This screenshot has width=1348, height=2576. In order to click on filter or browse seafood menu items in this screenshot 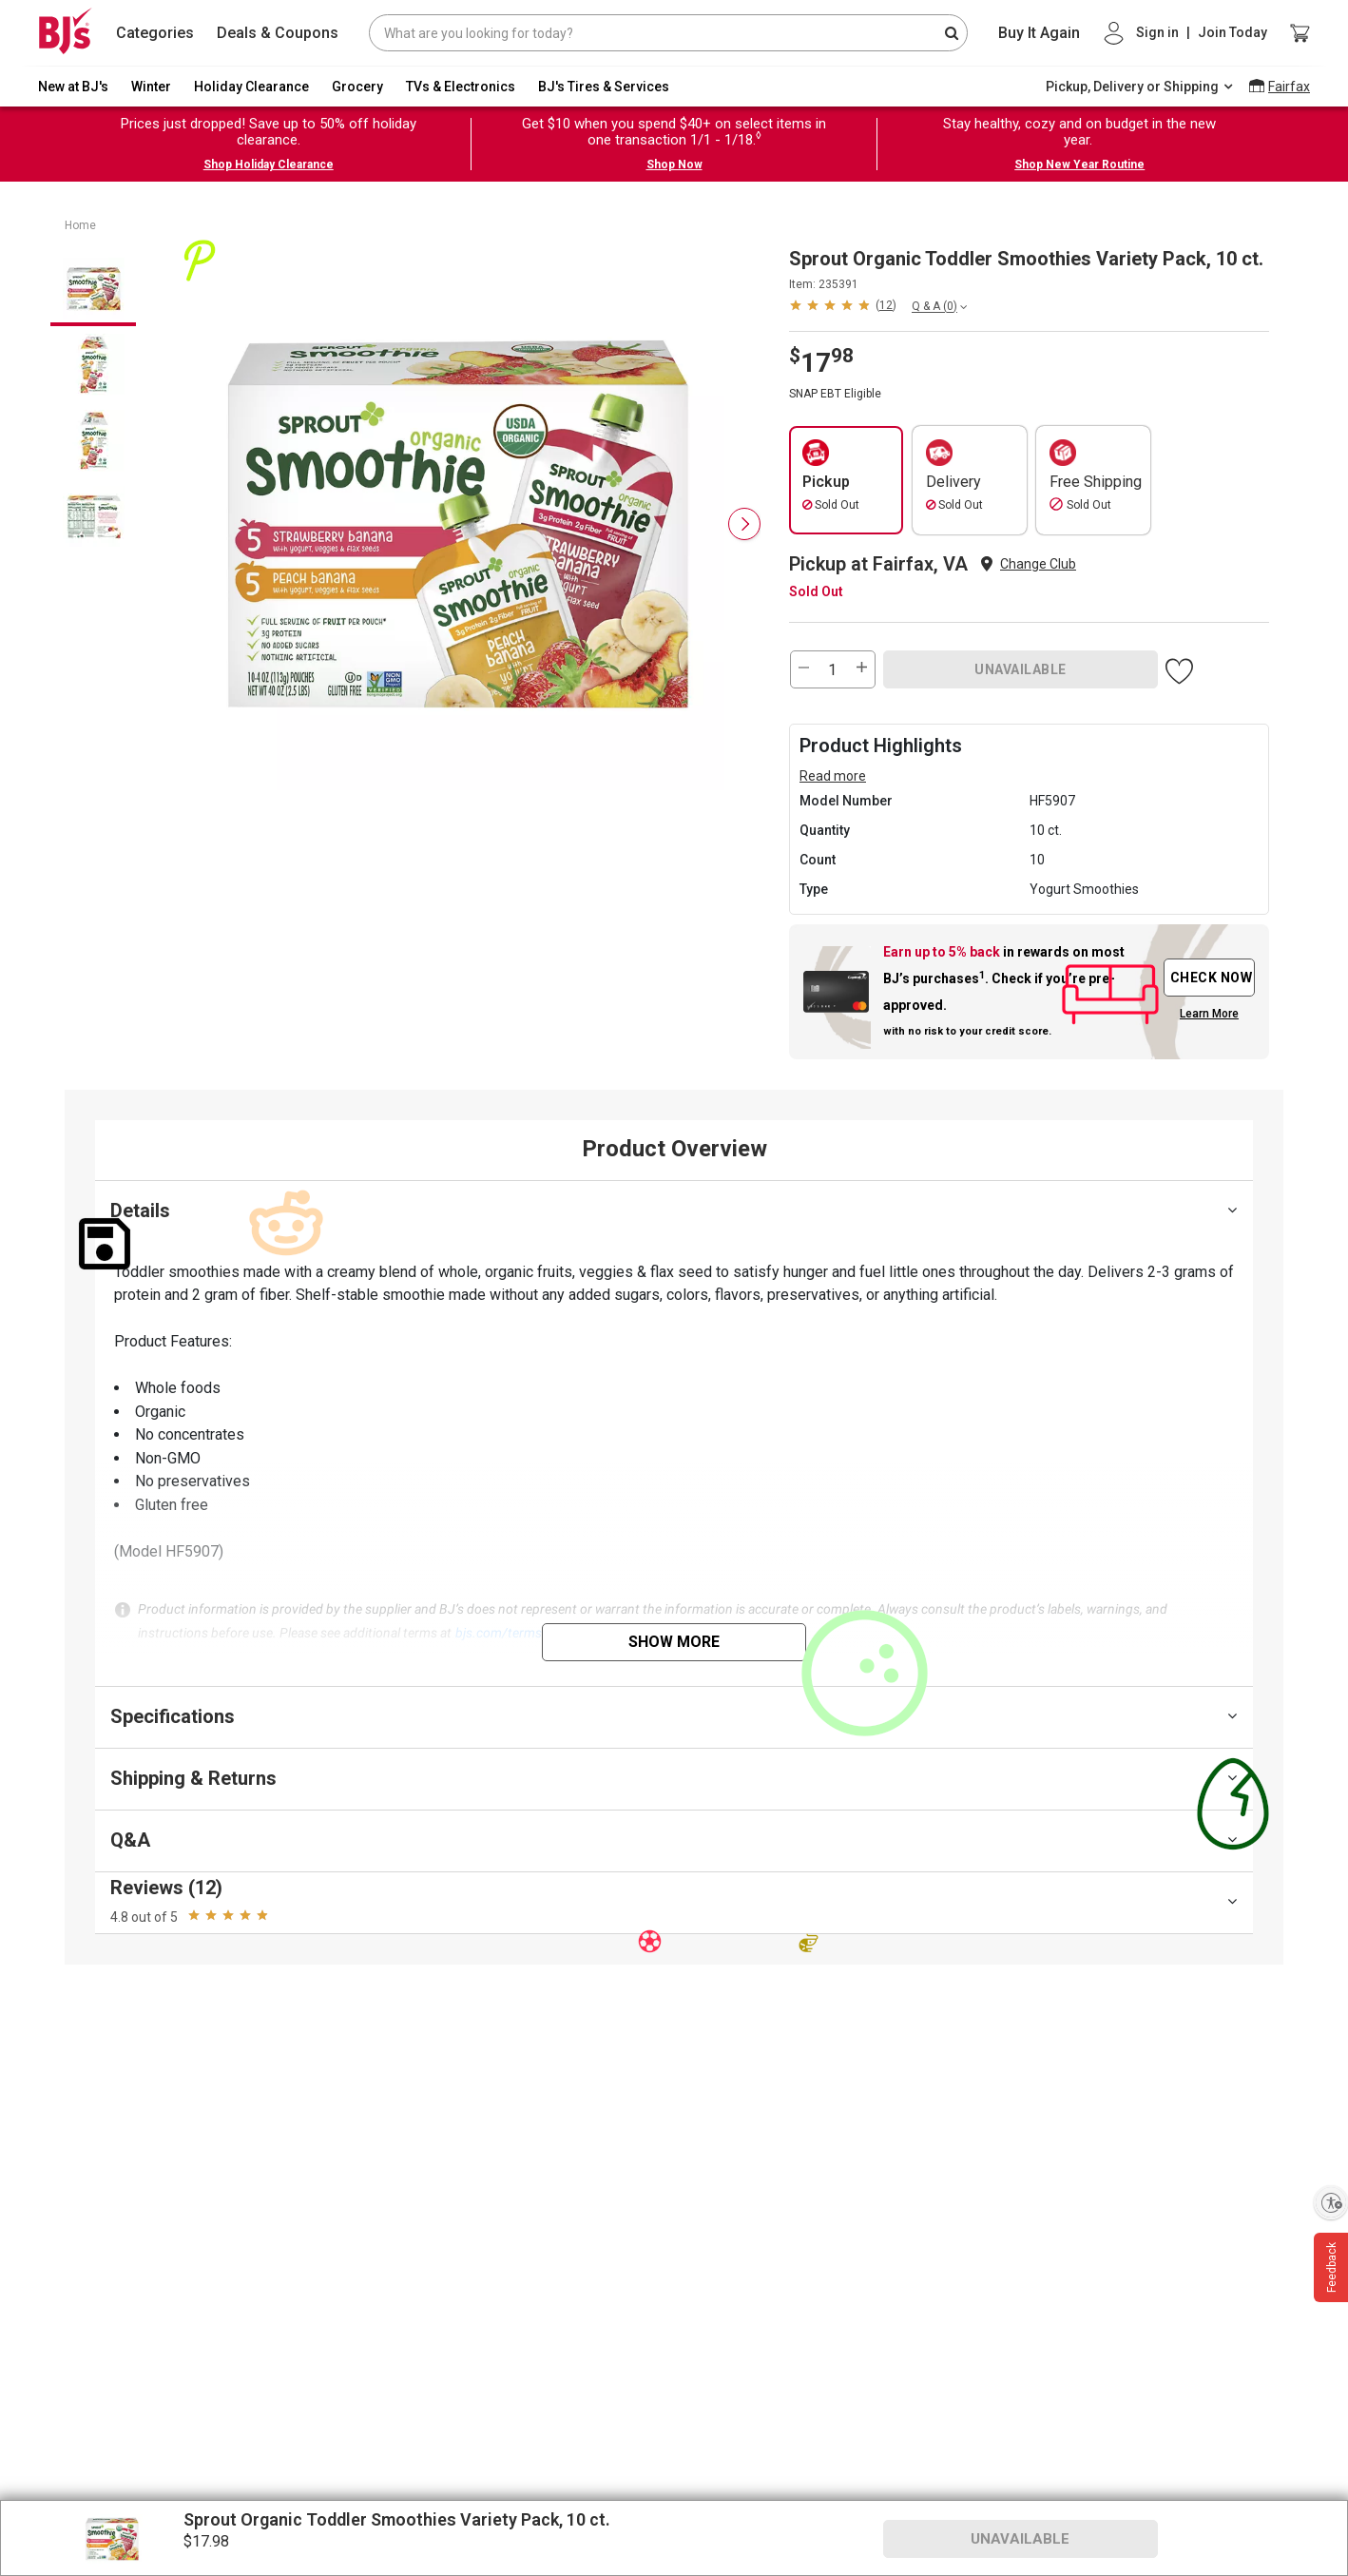, I will do `click(808, 1943)`.